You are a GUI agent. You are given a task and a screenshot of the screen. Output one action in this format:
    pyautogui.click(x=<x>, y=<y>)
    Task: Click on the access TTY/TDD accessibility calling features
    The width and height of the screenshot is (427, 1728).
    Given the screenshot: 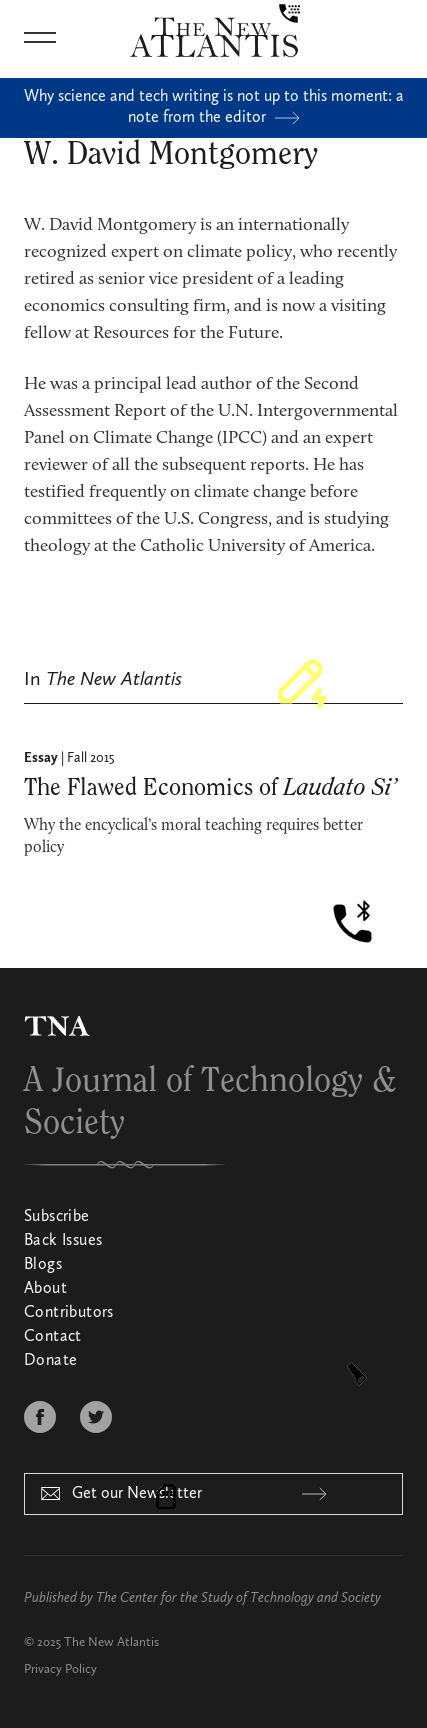 What is the action you would take?
    pyautogui.click(x=289, y=13)
    